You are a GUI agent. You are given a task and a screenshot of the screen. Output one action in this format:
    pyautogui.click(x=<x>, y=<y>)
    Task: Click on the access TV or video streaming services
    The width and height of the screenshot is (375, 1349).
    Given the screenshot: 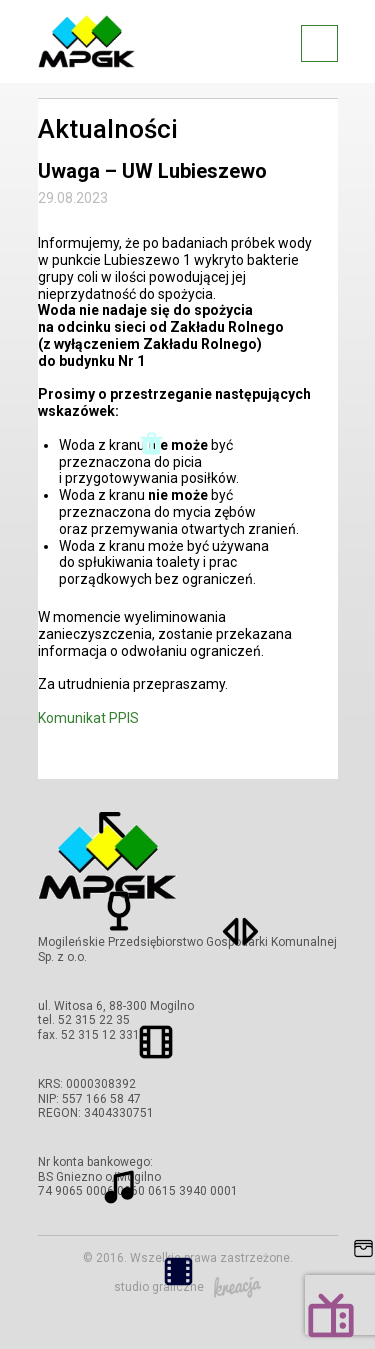 What is the action you would take?
    pyautogui.click(x=331, y=1318)
    